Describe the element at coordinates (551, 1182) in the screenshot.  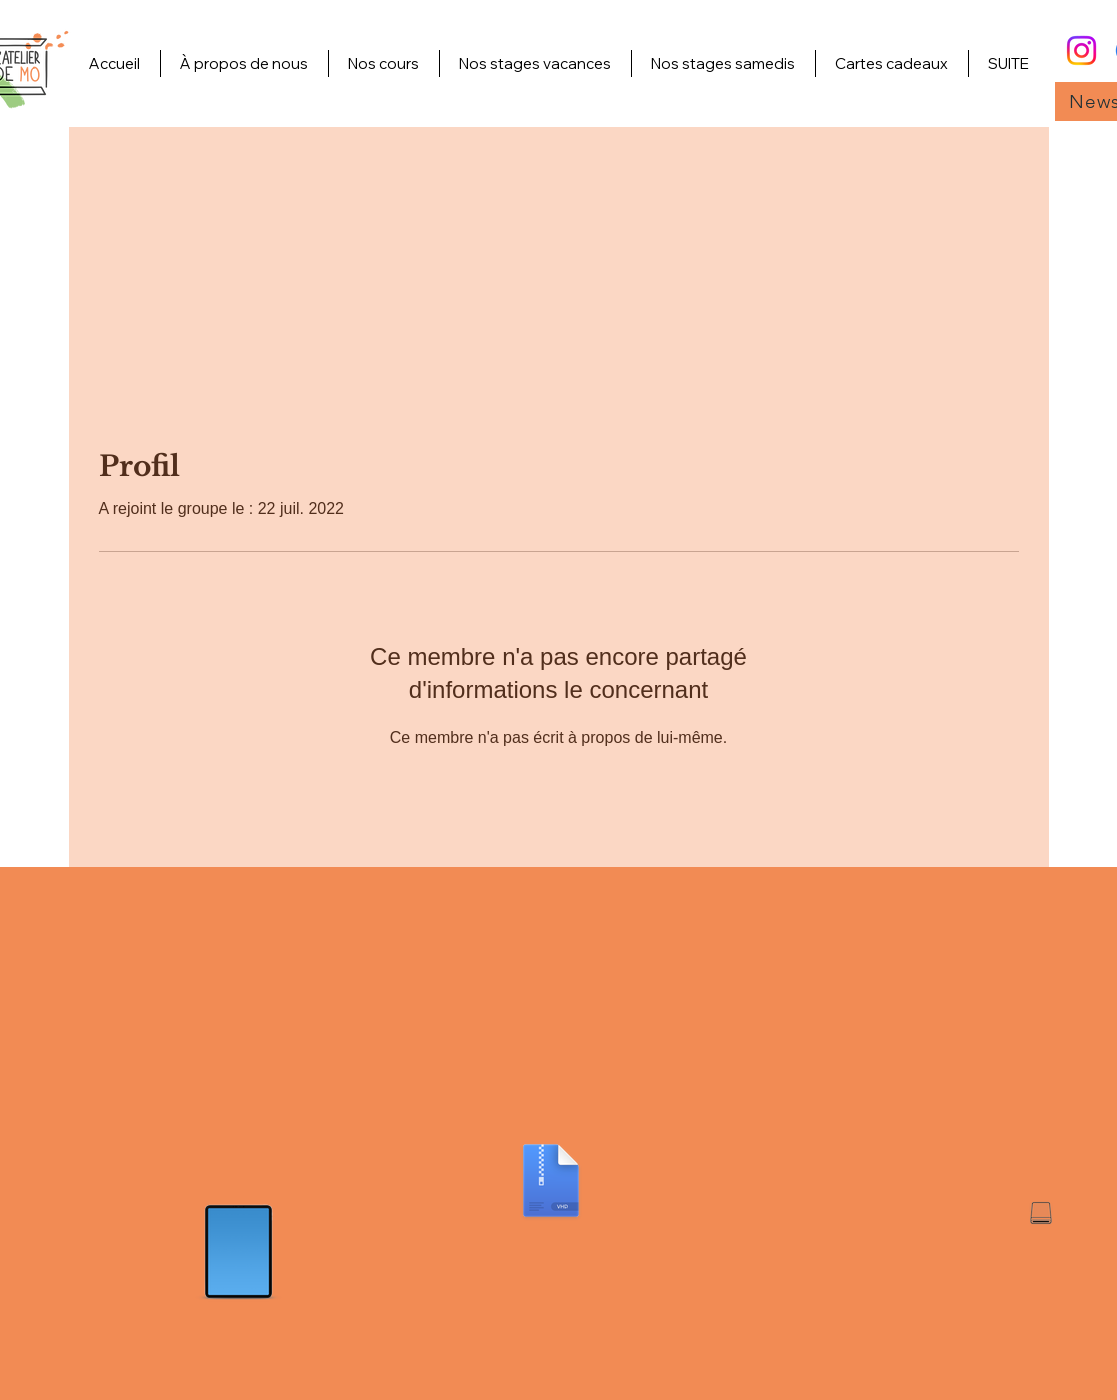
I see `a virtualbox virtual hard disk file` at that location.